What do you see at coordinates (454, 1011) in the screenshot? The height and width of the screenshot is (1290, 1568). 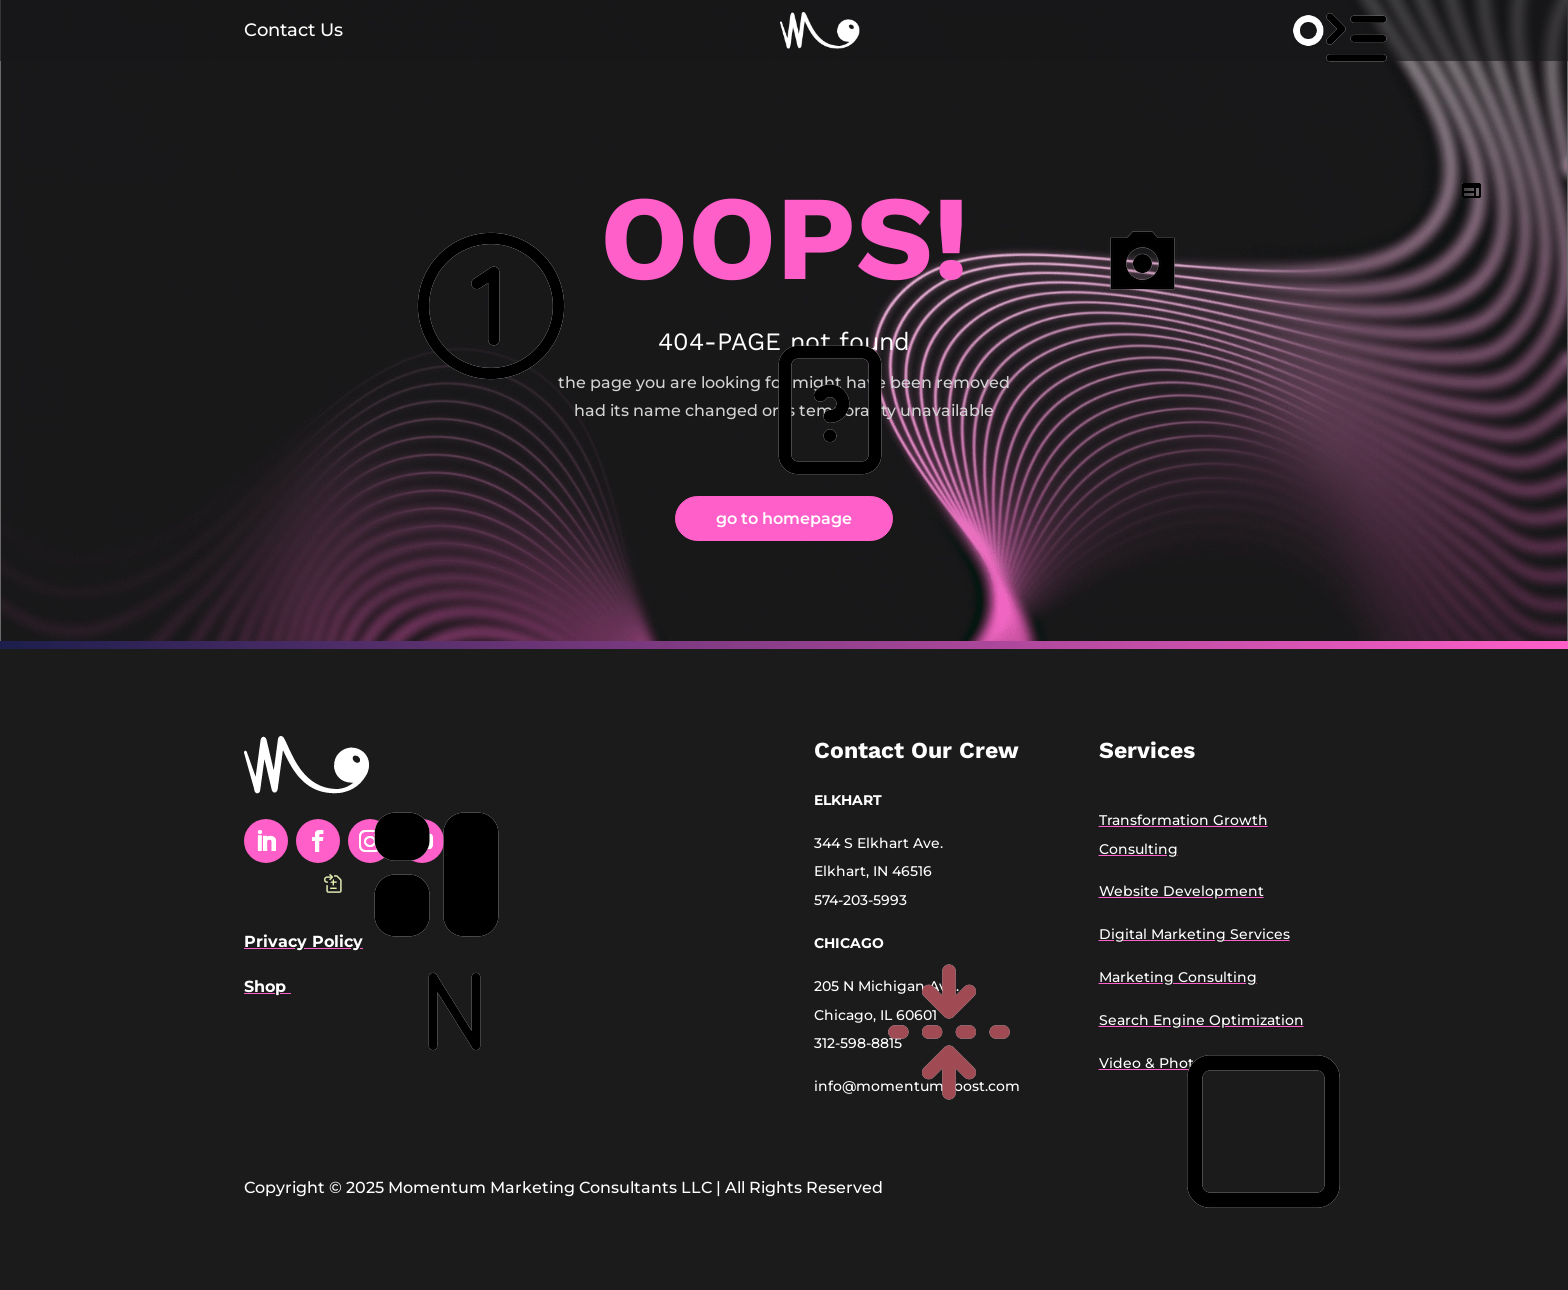 I see `indicates an item or option starting with the letter N` at bounding box center [454, 1011].